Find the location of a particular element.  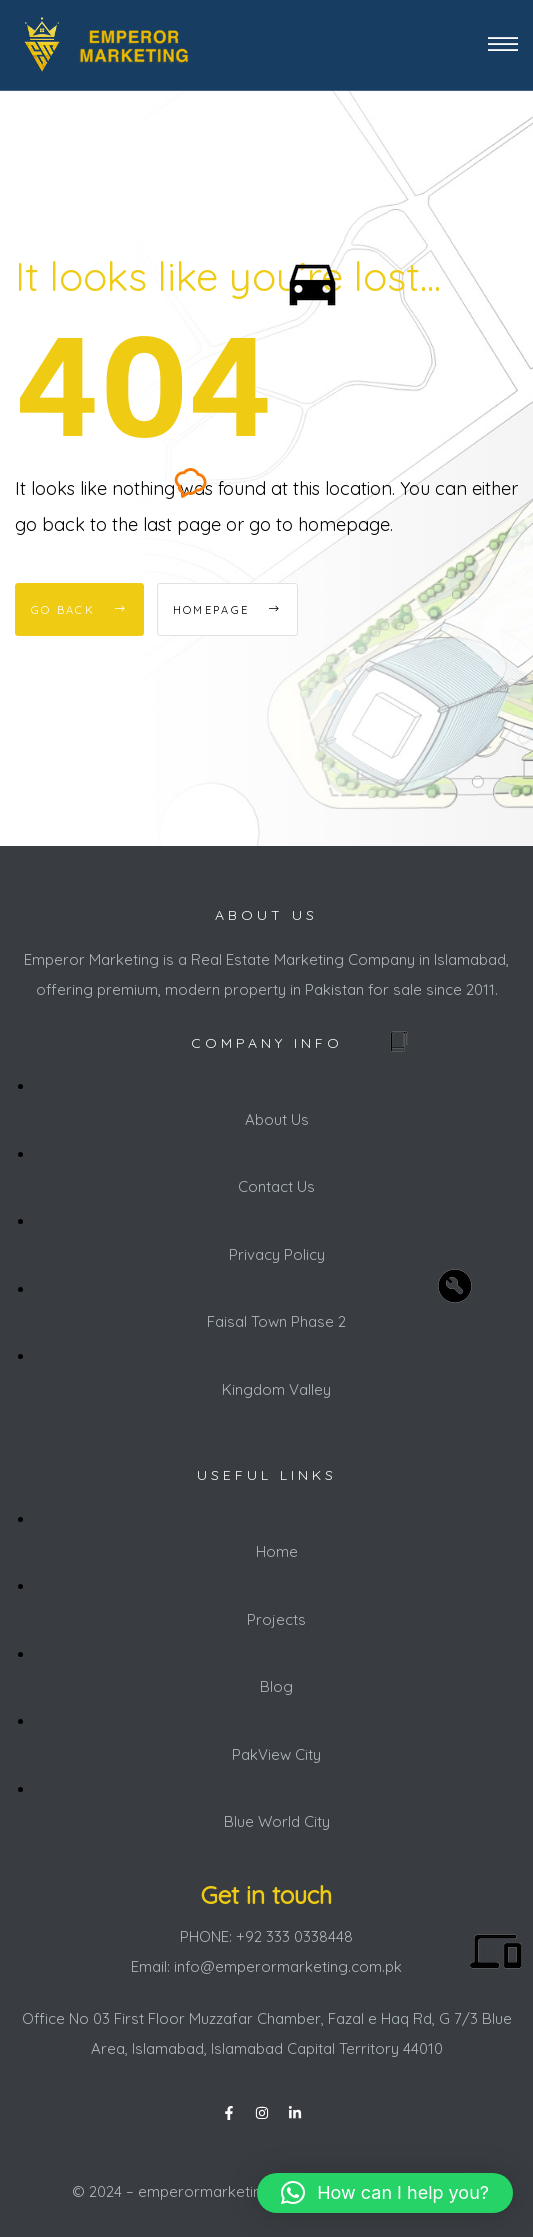

view towel or linen amenities is located at coordinates (398, 1041).